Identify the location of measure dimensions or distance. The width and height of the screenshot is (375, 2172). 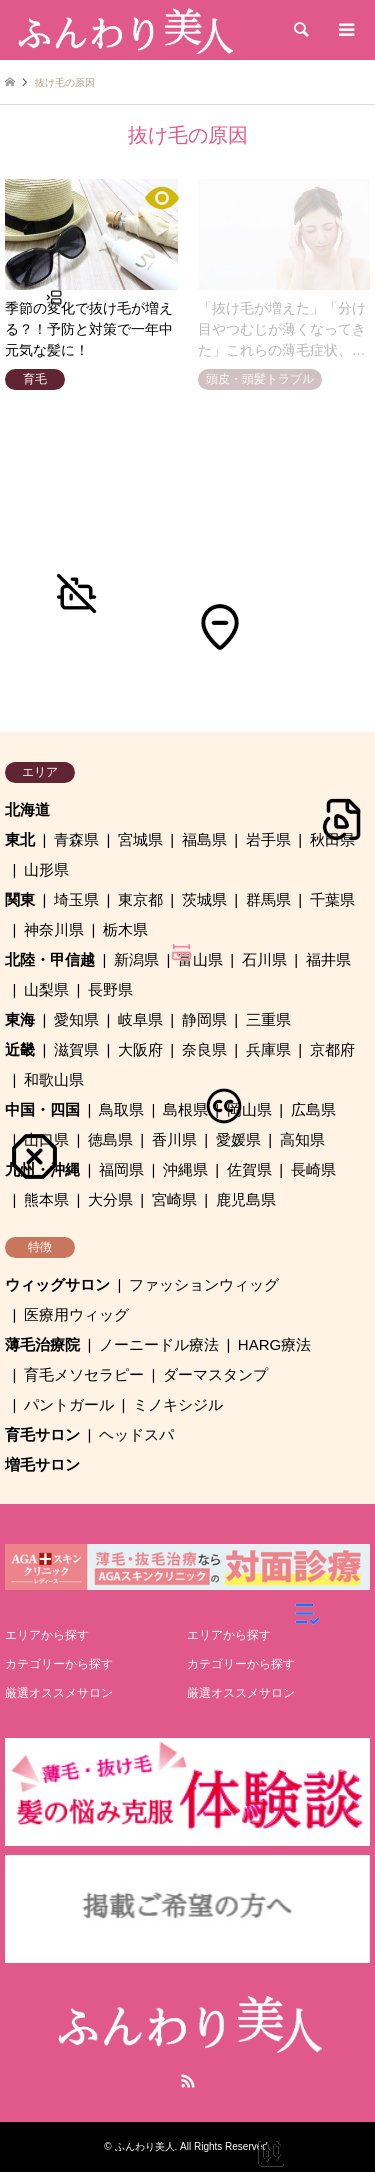
(181, 952).